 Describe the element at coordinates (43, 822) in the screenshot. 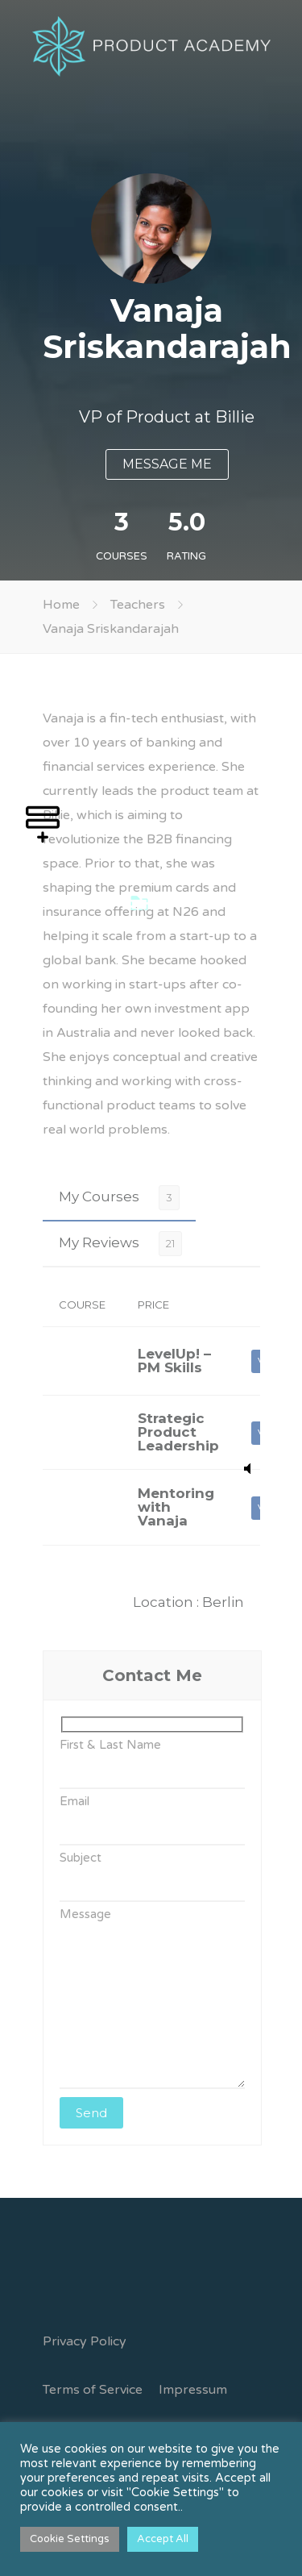

I see `add a new row below` at that location.